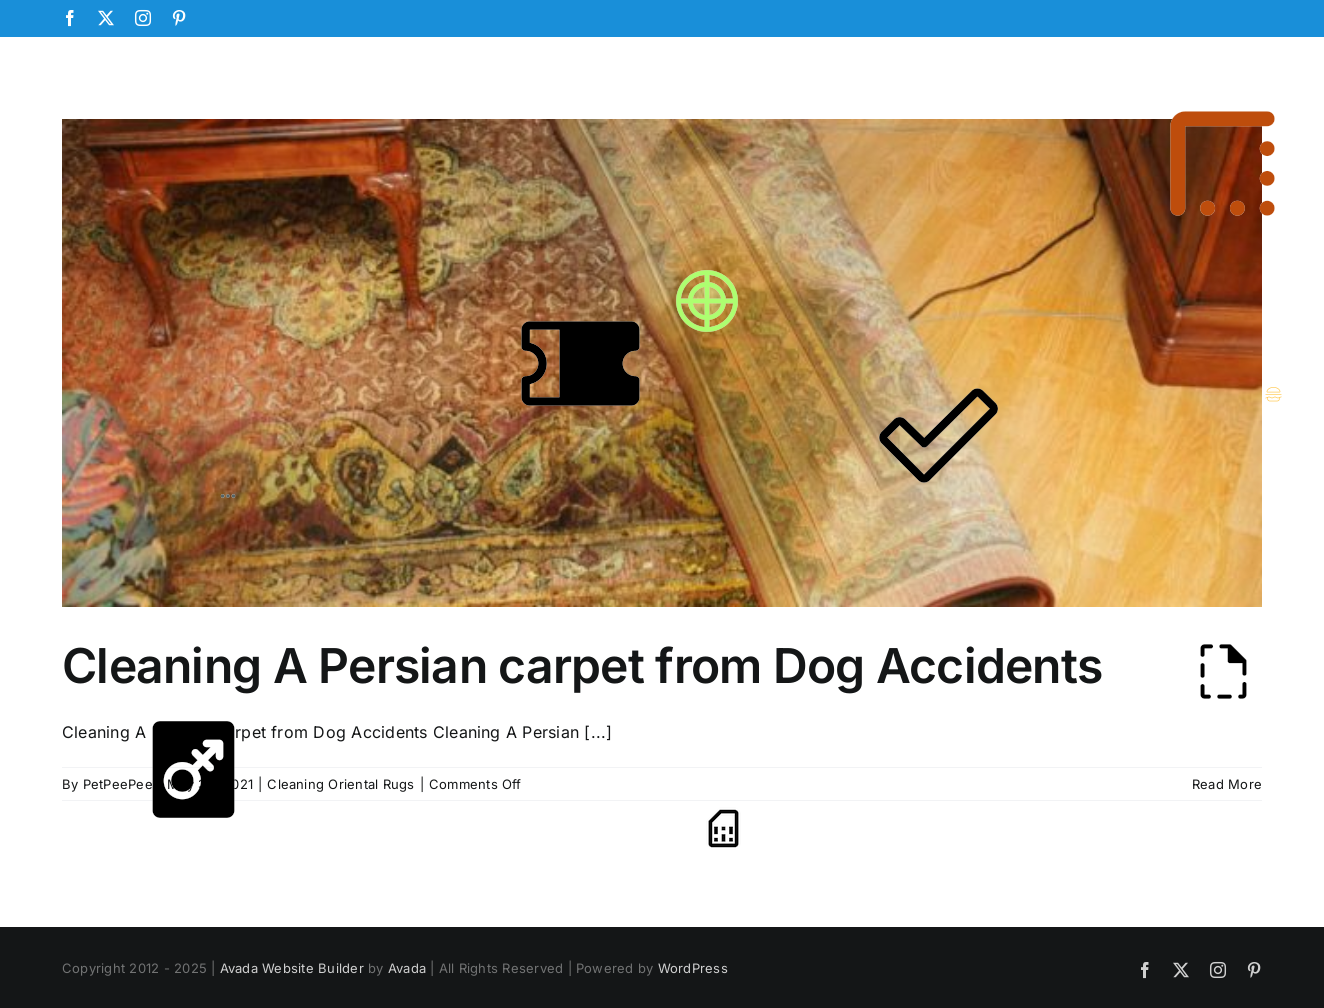 The width and height of the screenshot is (1324, 1008). What do you see at coordinates (723, 828) in the screenshot?
I see `manage sim card settings` at bounding box center [723, 828].